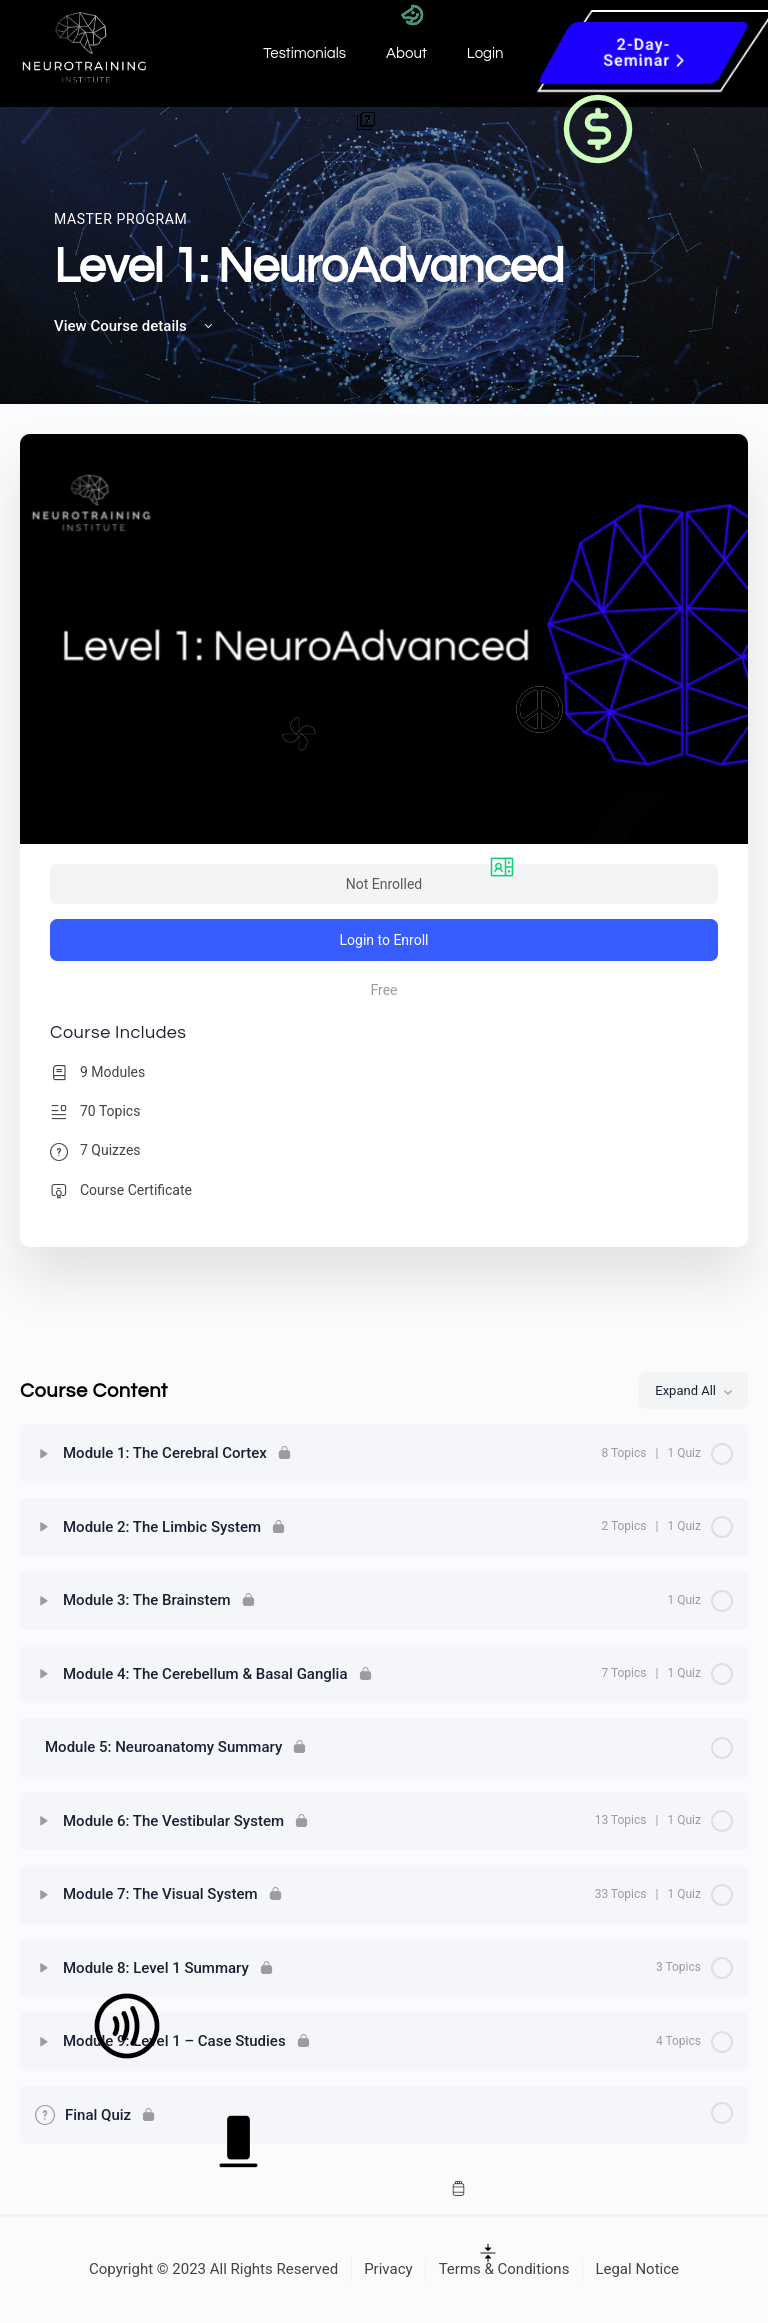 The image size is (768, 2323). Describe the element at coordinates (413, 15) in the screenshot. I see `access equestrian or horse-related features` at that location.